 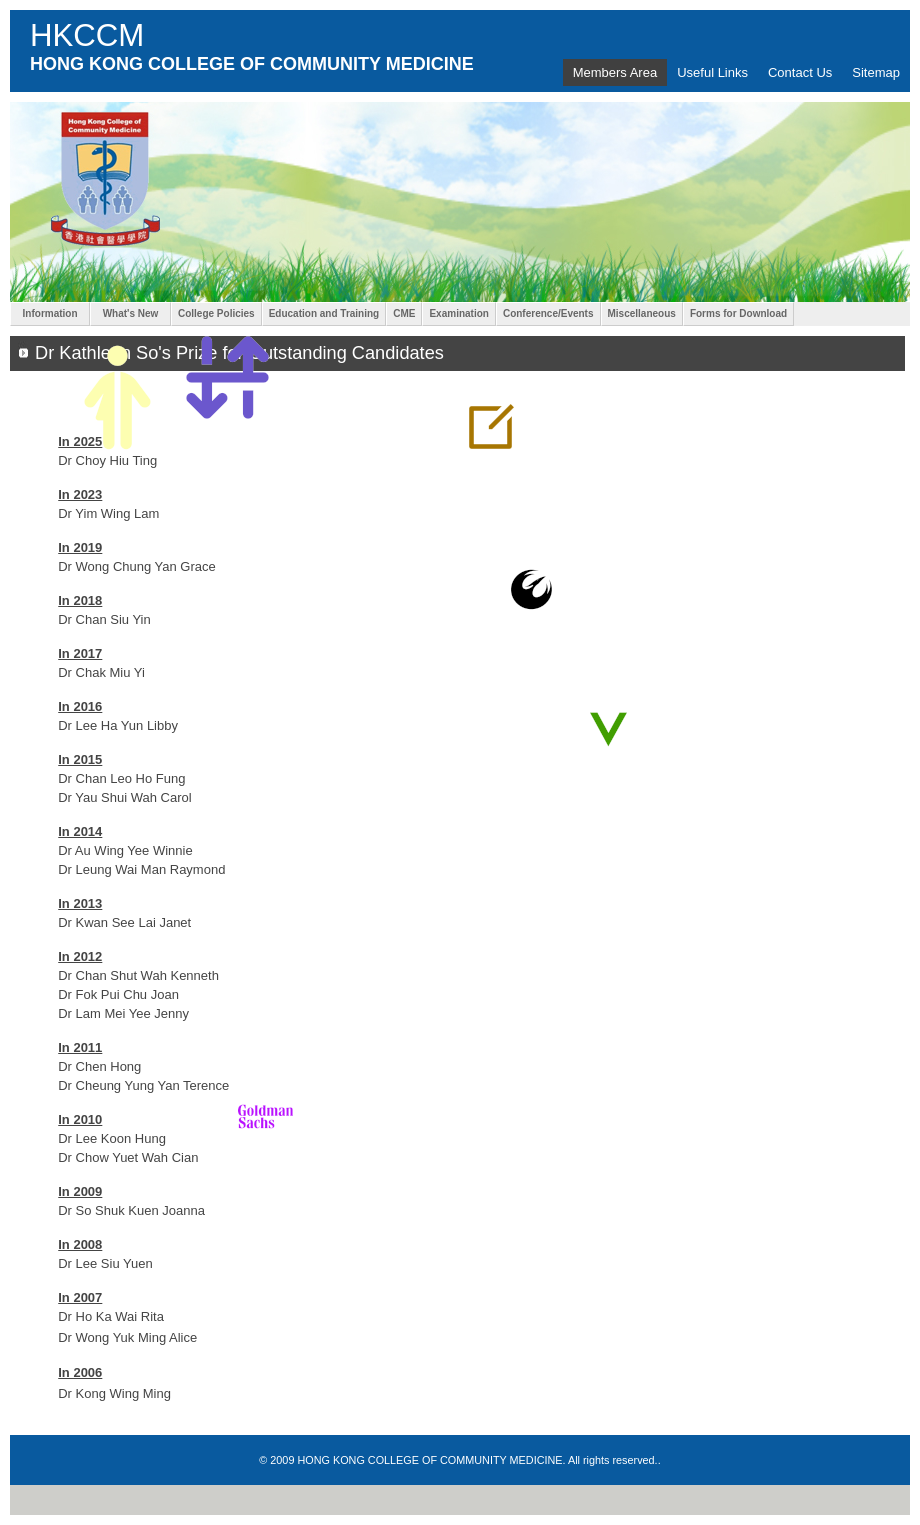 I want to click on swap or exchange items between two lists, so click(x=227, y=377).